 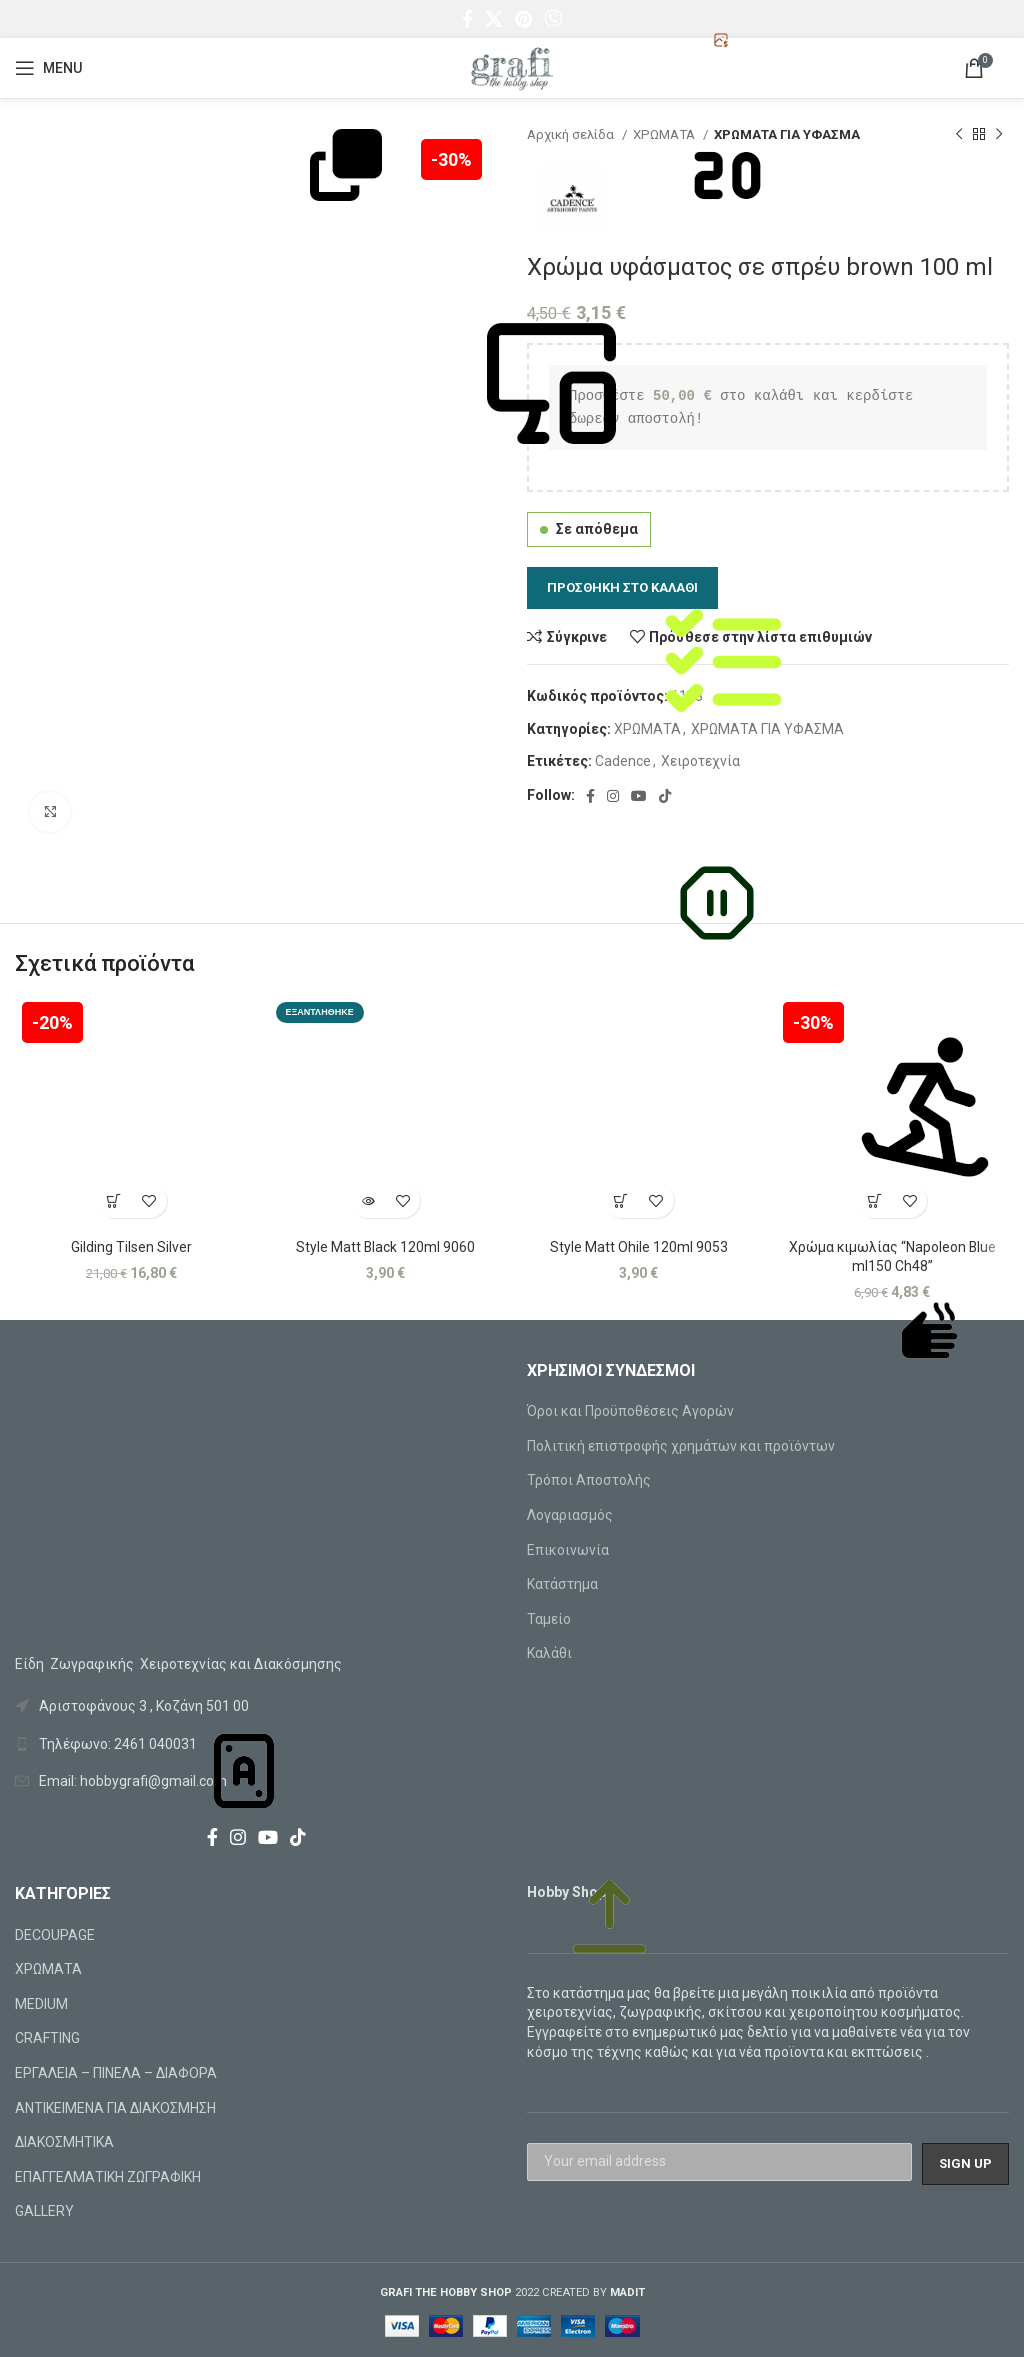 What do you see at coordinates (717, 903) in the screenshot?
I see `pause or halt a process` at bounding box center [717, 903].